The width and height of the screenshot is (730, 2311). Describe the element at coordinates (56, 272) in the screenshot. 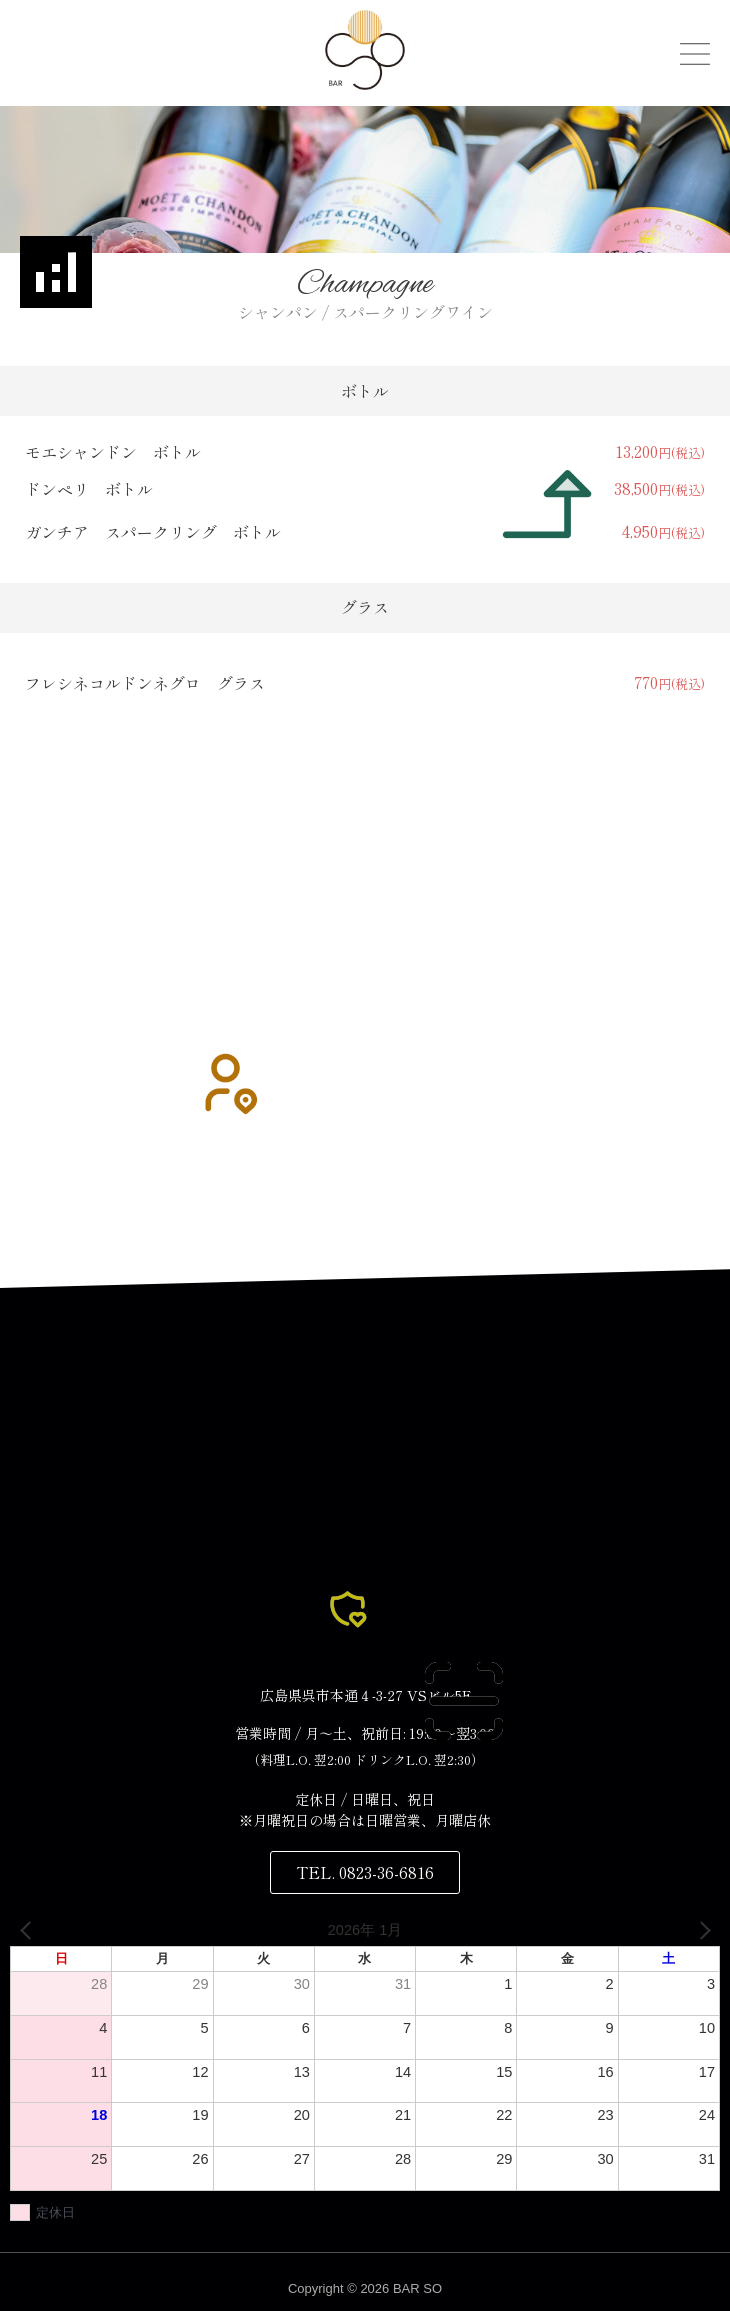

I see `view analytics and statistics` at that location.